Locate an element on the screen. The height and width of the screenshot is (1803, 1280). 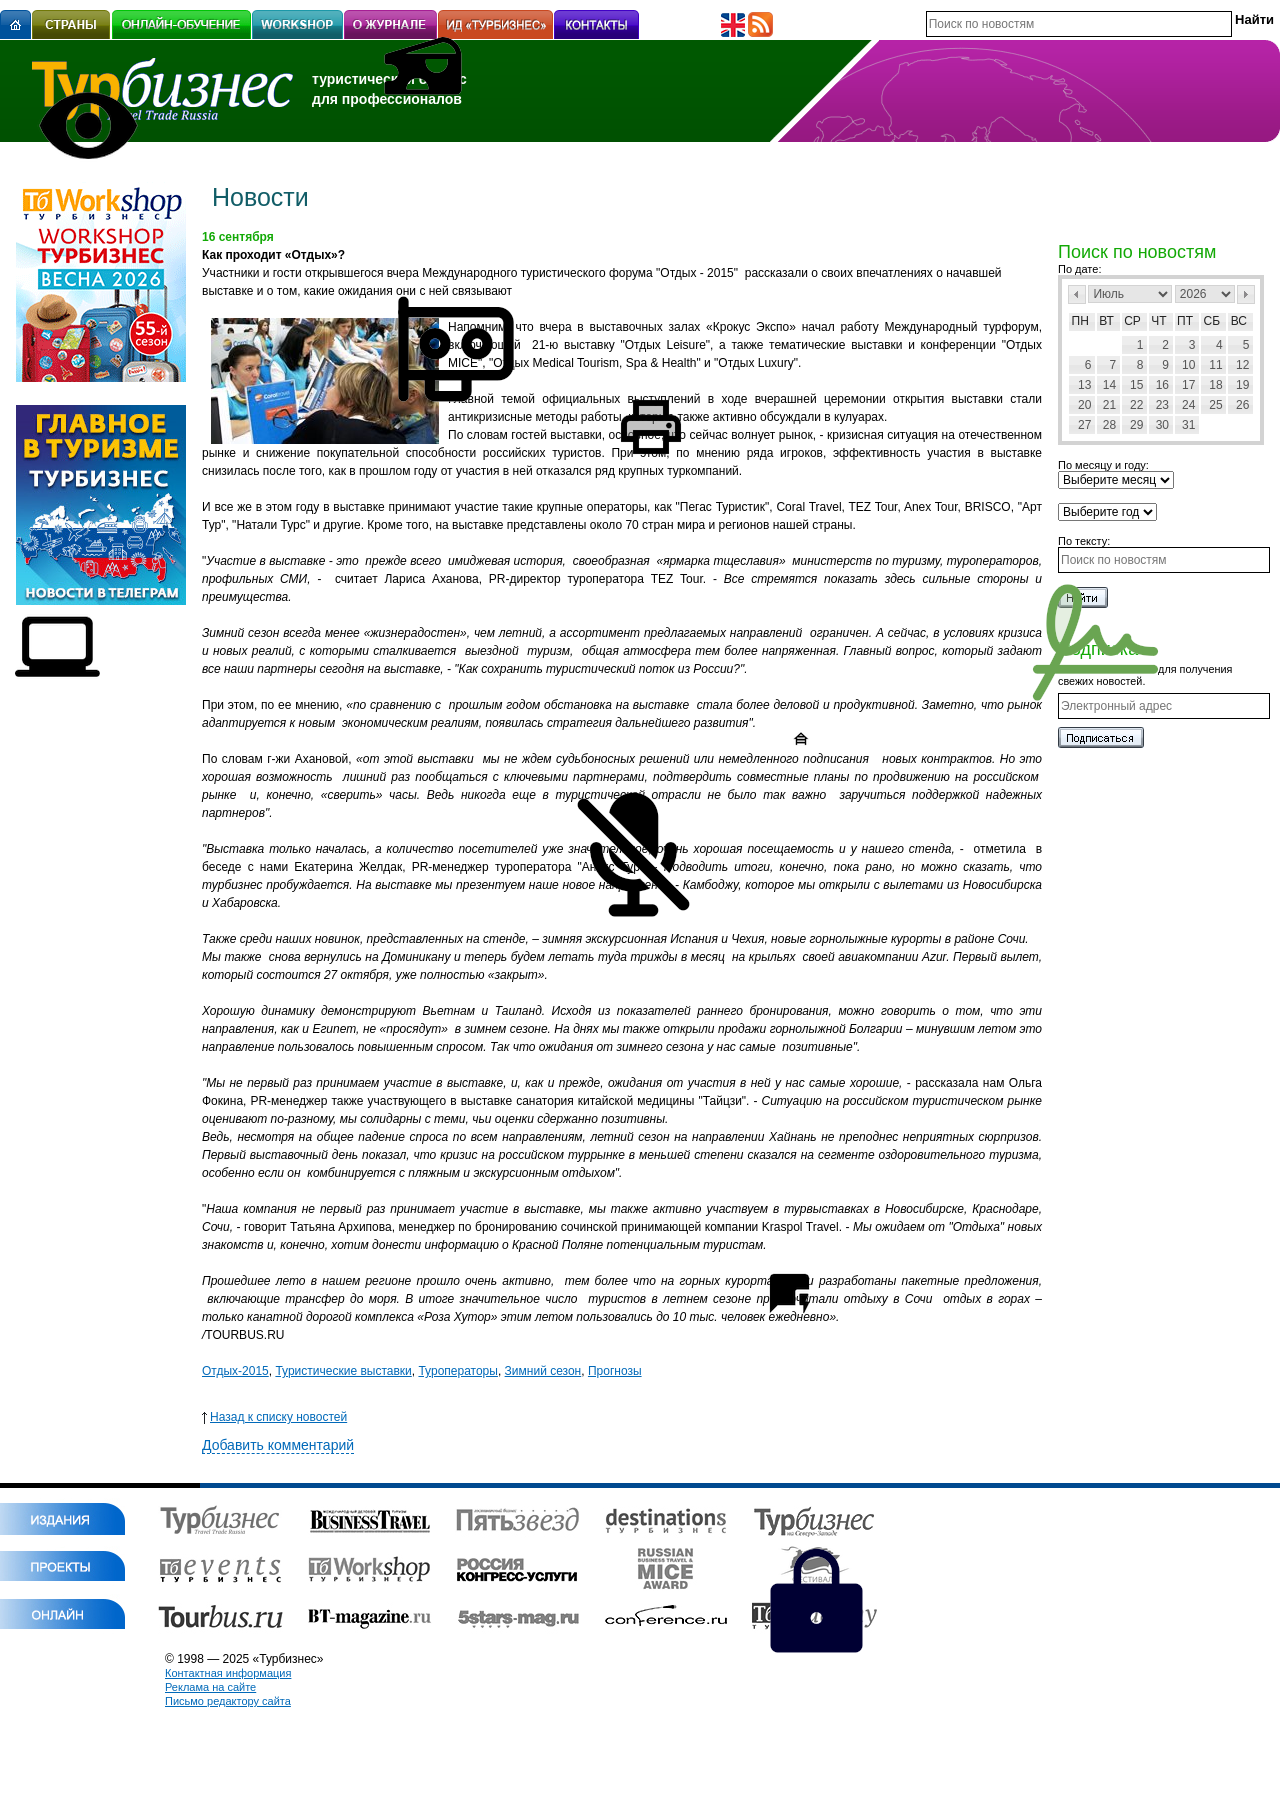
microphone is muted is located at coordinates (633, 854).